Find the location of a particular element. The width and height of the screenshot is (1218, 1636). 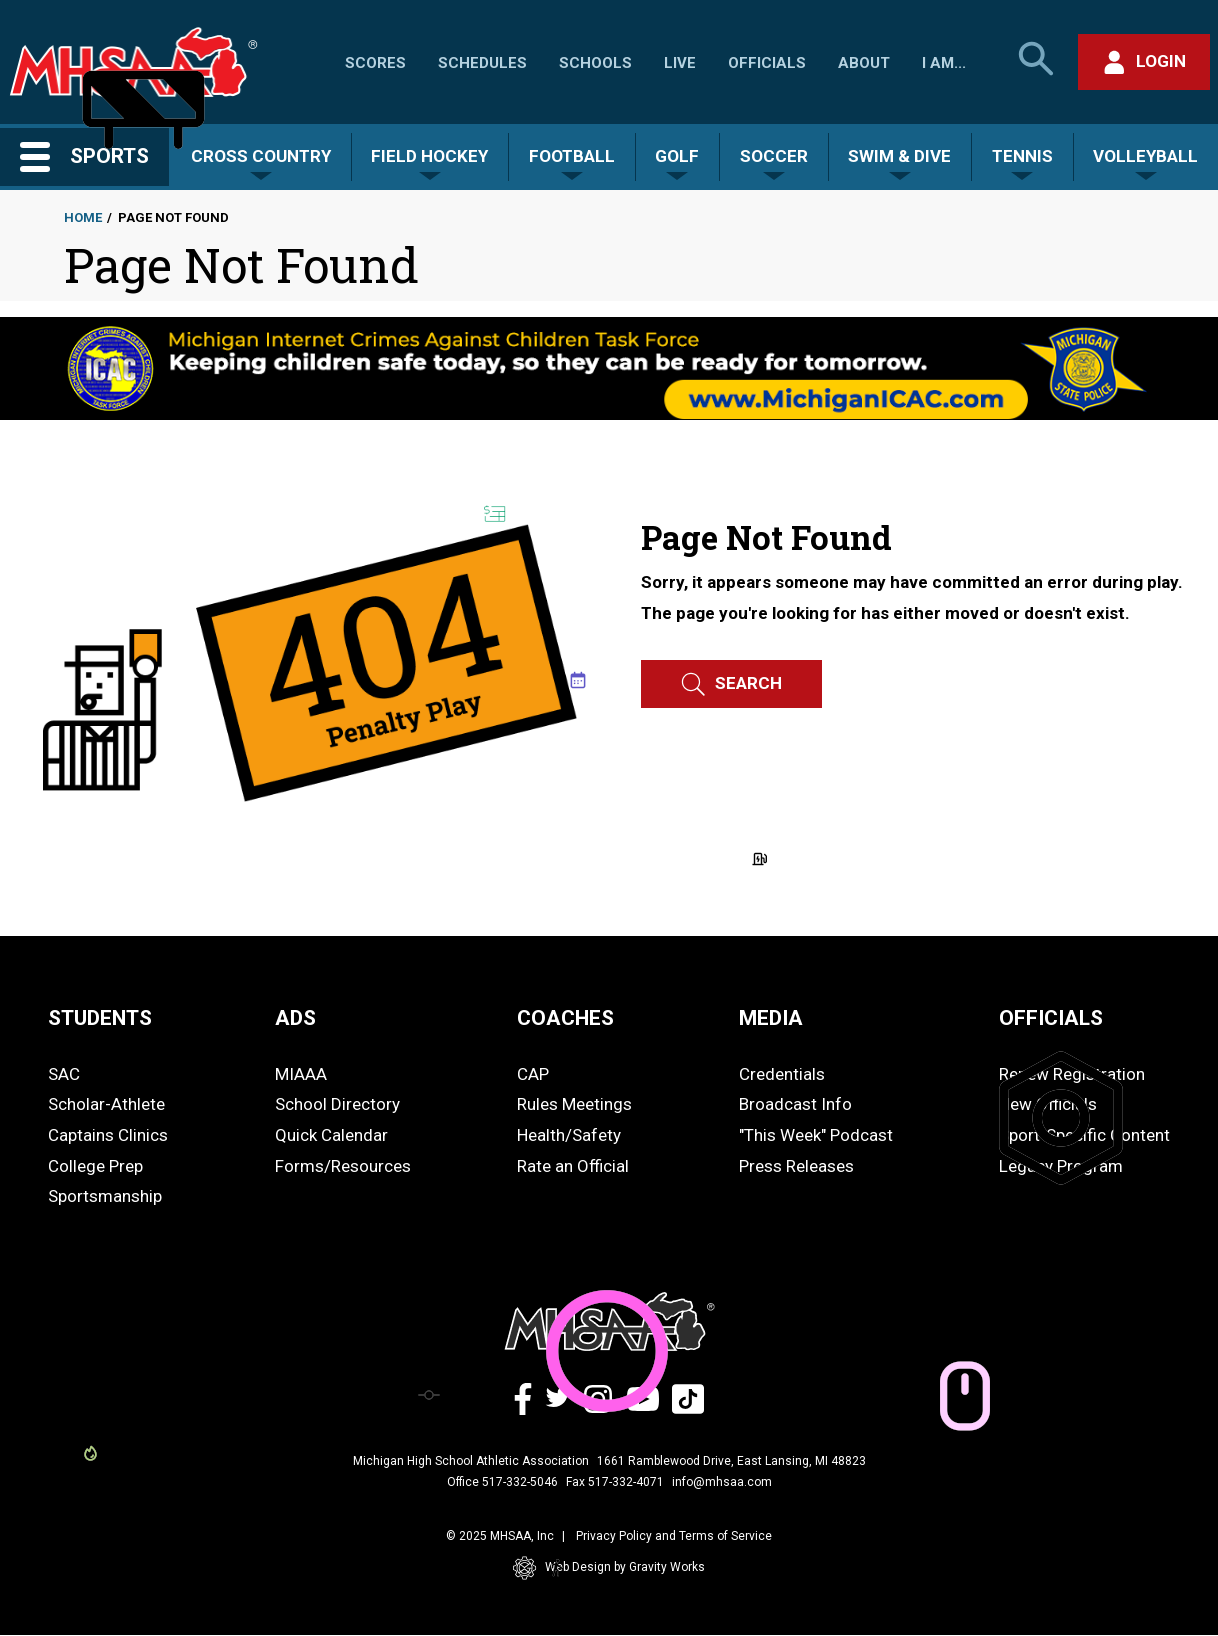

view weekly calendar is located at coordinates (578, 680).